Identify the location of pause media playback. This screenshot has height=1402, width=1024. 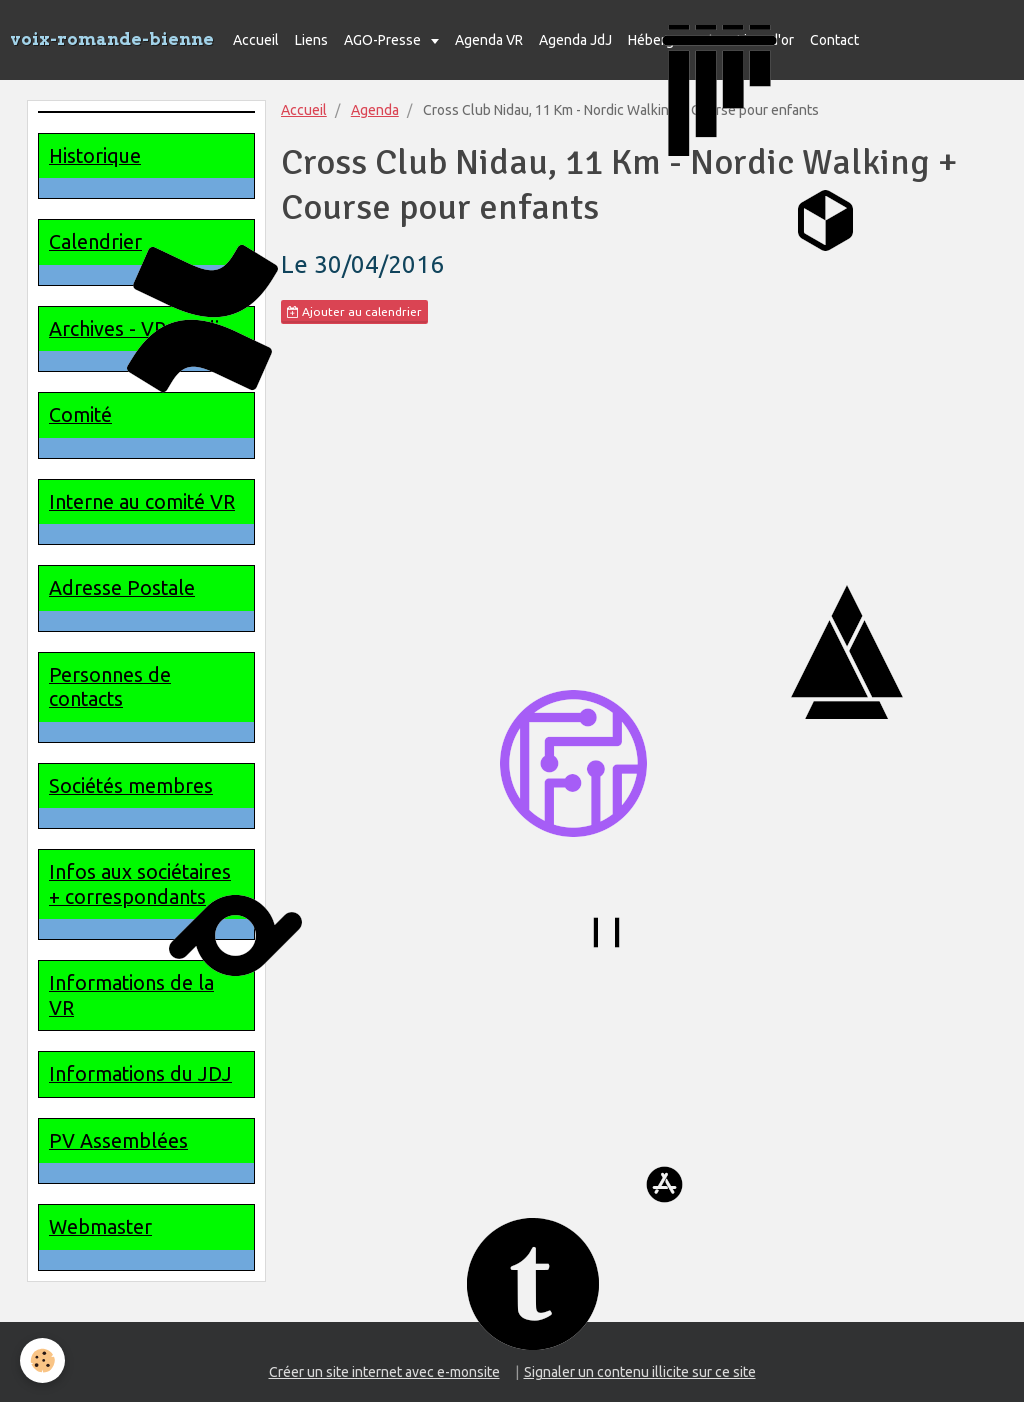
(606, 932).